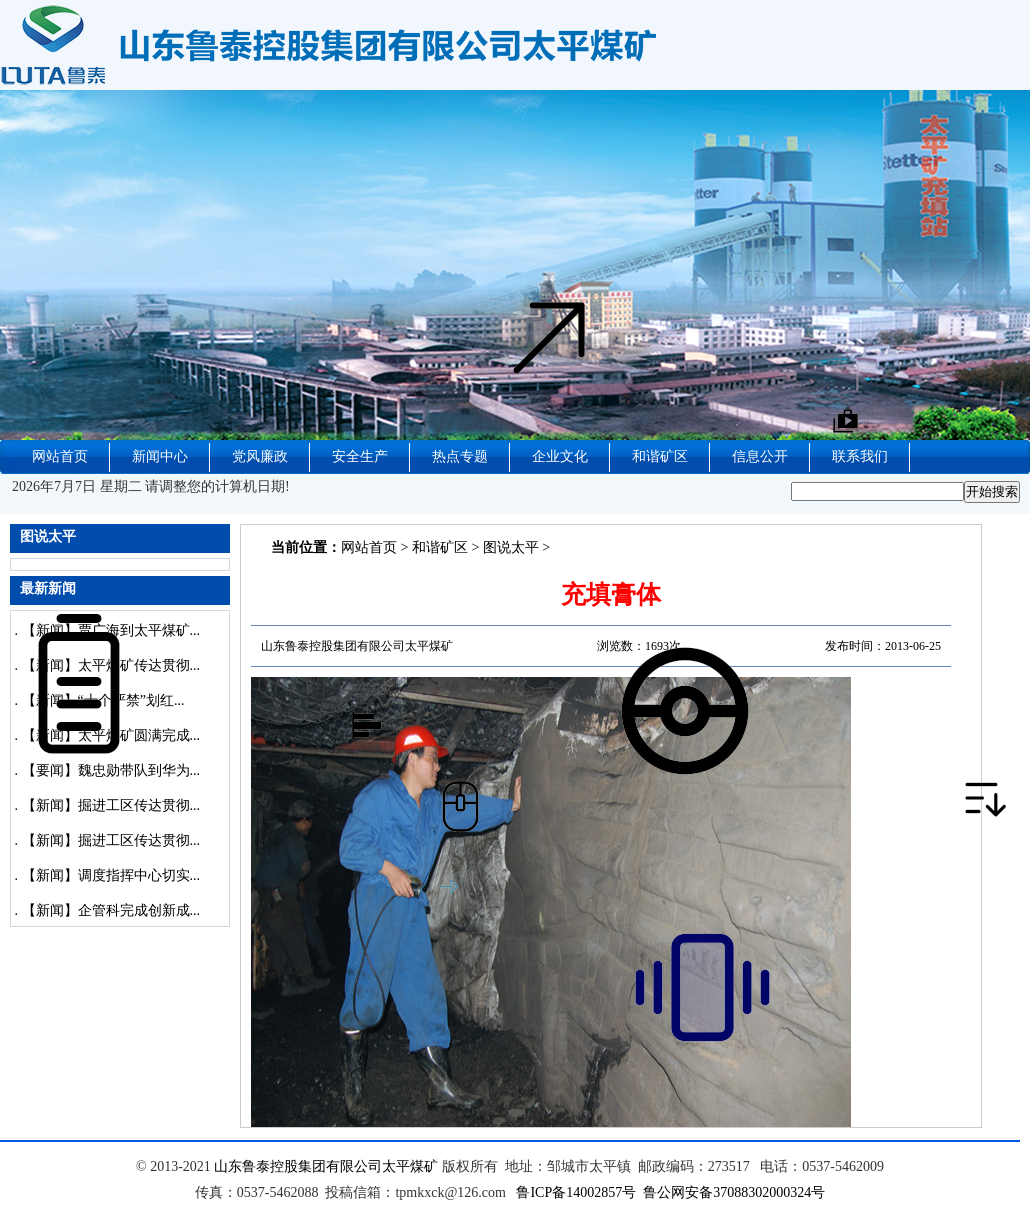 The image size is (1030, 1220). What do you see at coordinates (365, 725) in the screenshot?
I see `view horizontal bar chart data` at bounding box center [365, 725].